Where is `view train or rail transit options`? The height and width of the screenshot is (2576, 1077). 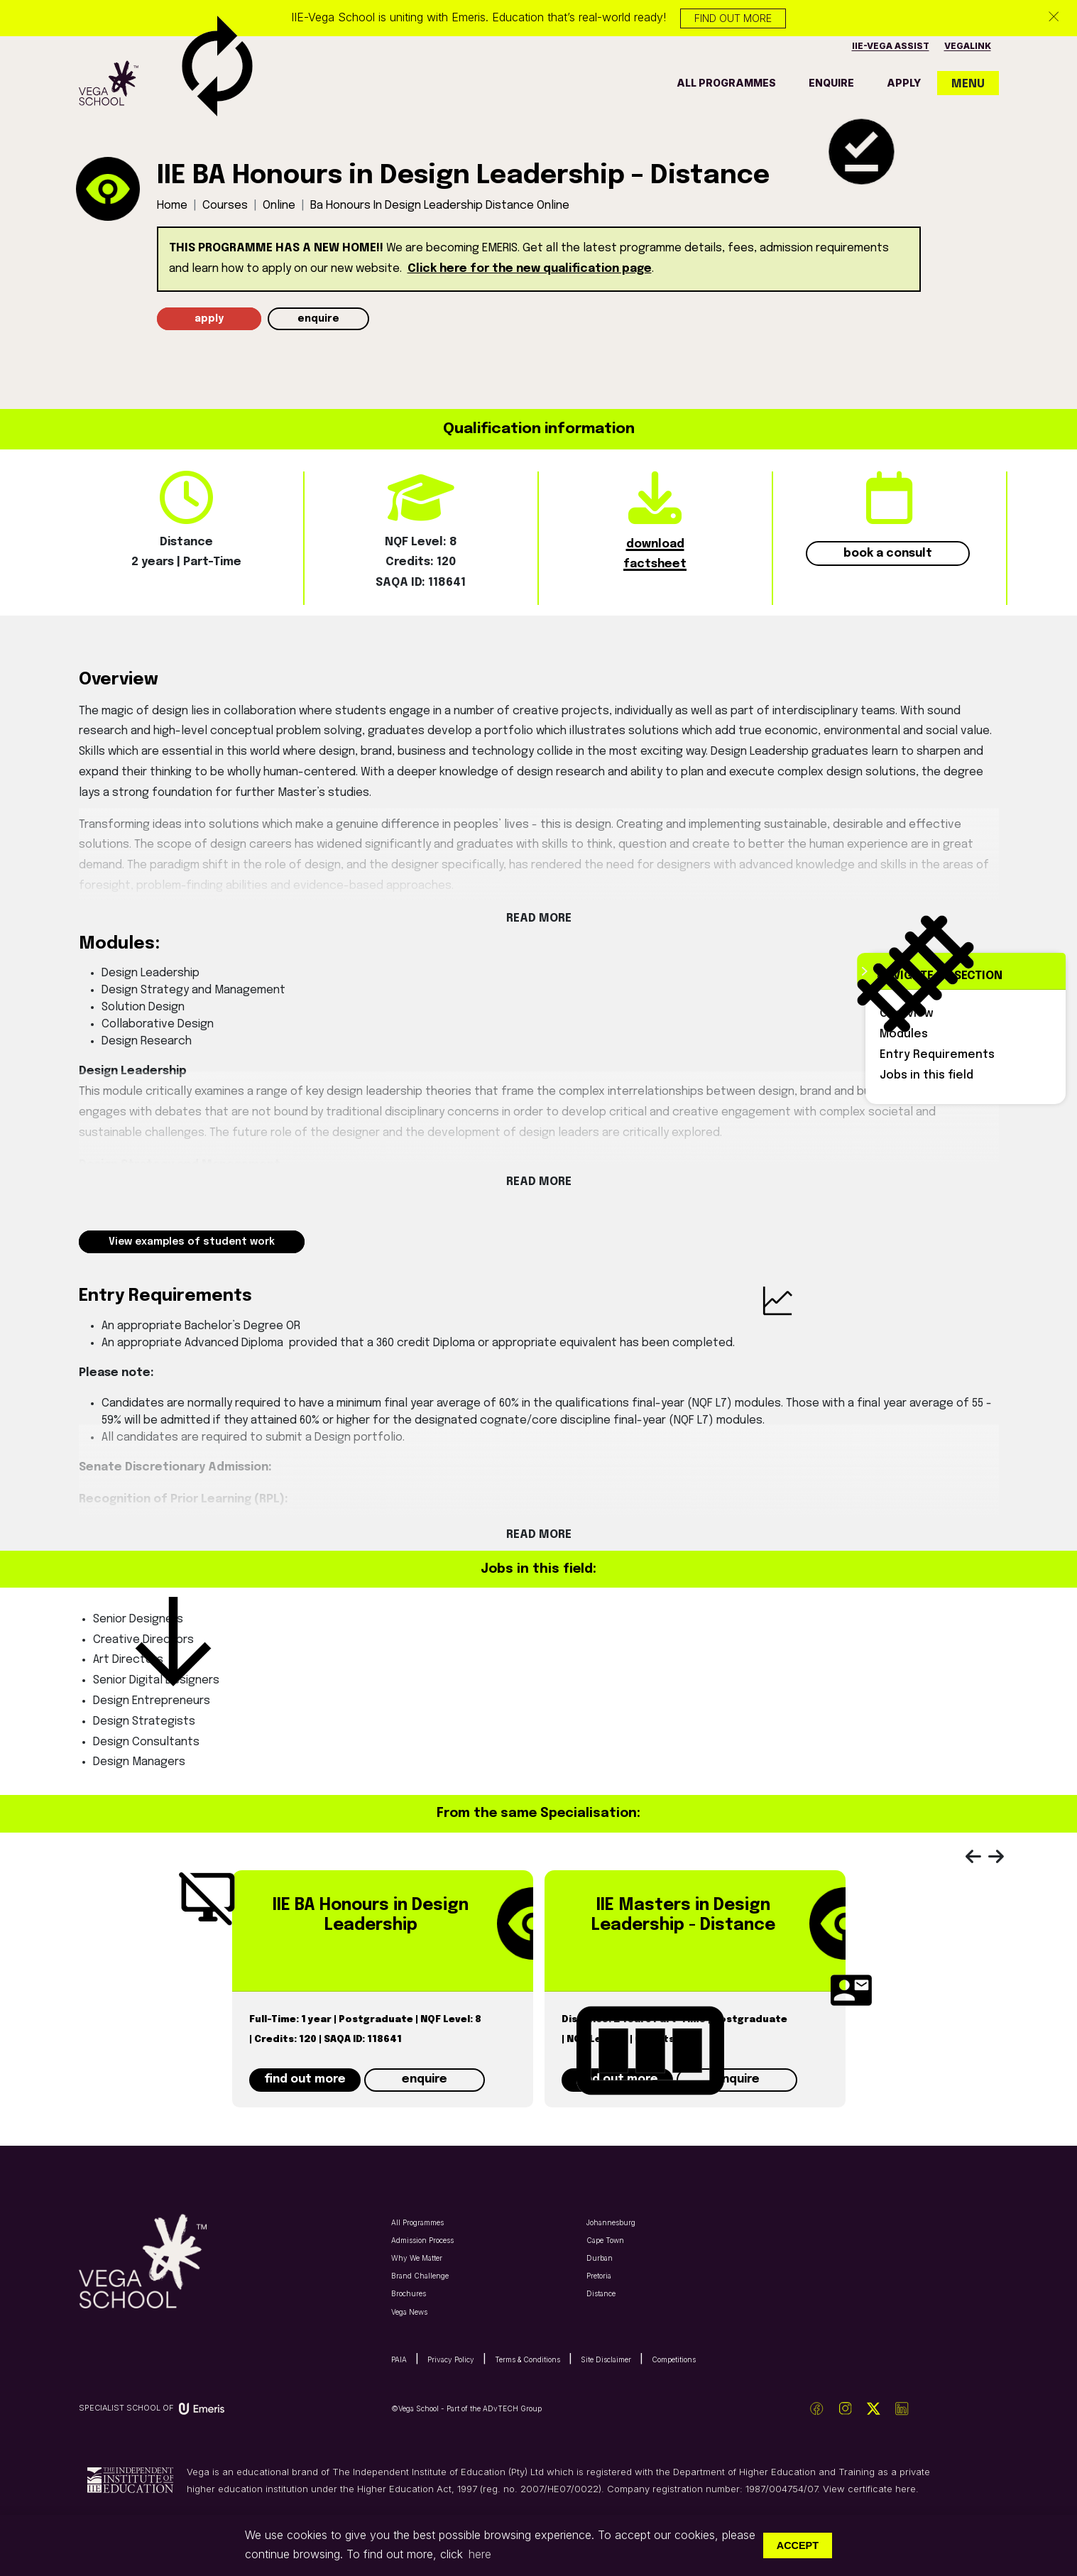 view train or rail transit options is located at coordinates (915, 973).